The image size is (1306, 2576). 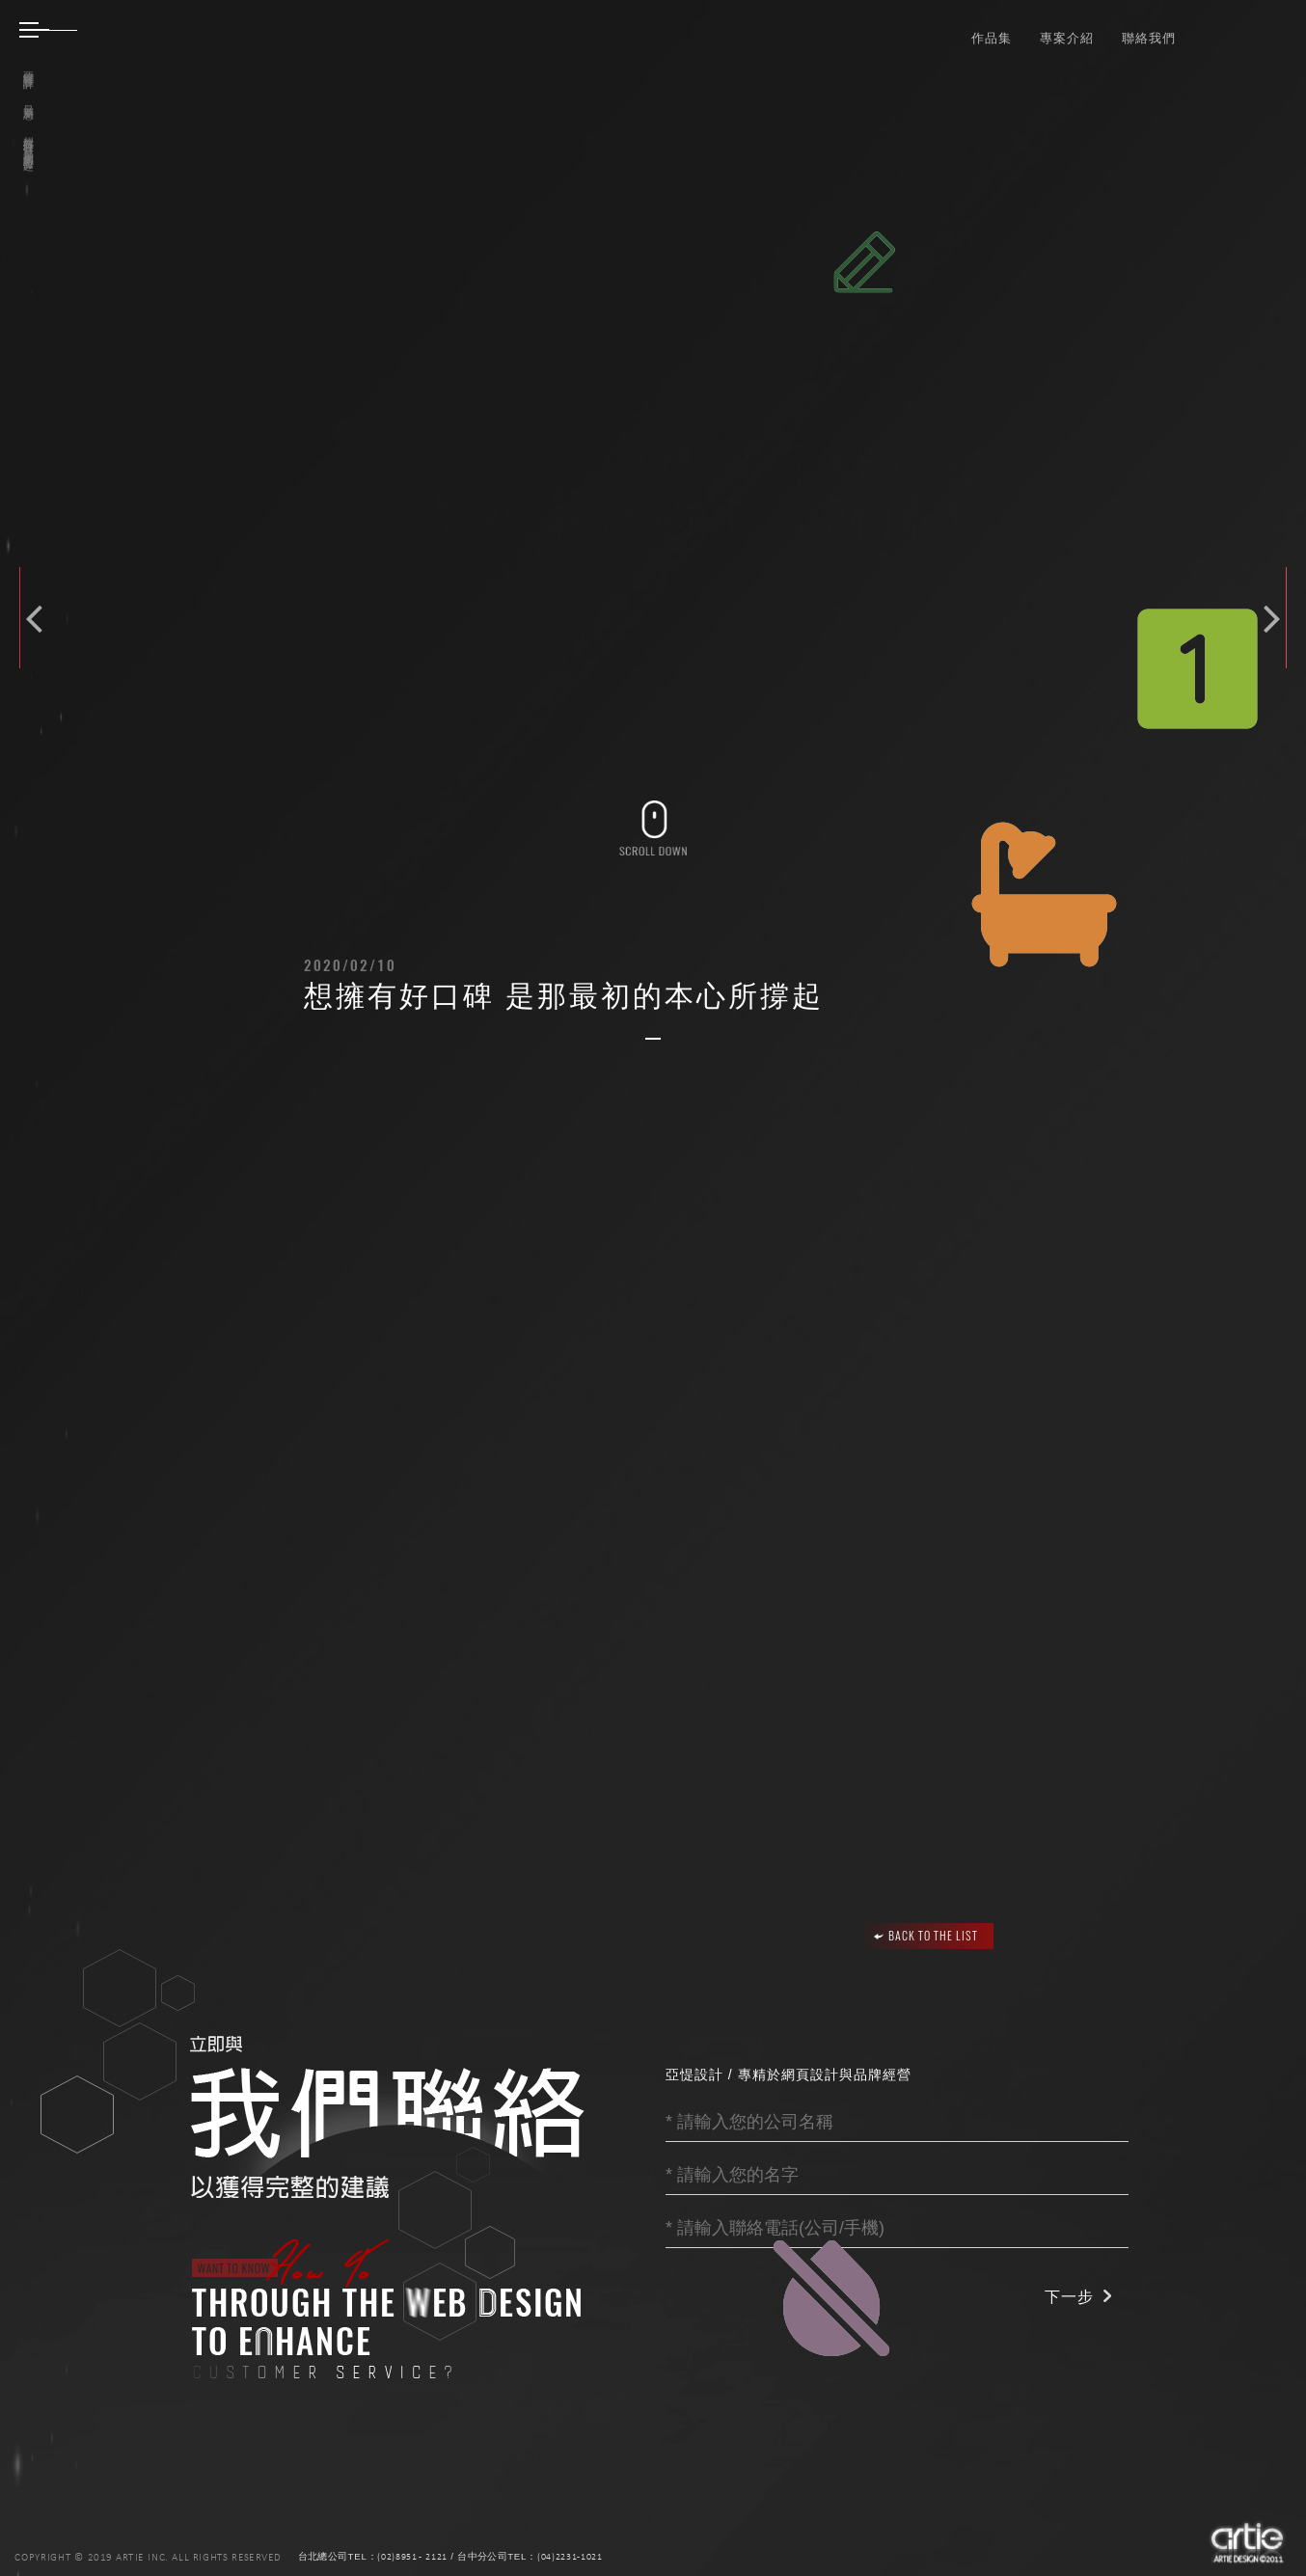 What do you see at coordinates (1044, 894) in the screenshot?
I see `view bathroom amenities` at bounding box center [1044, 894].